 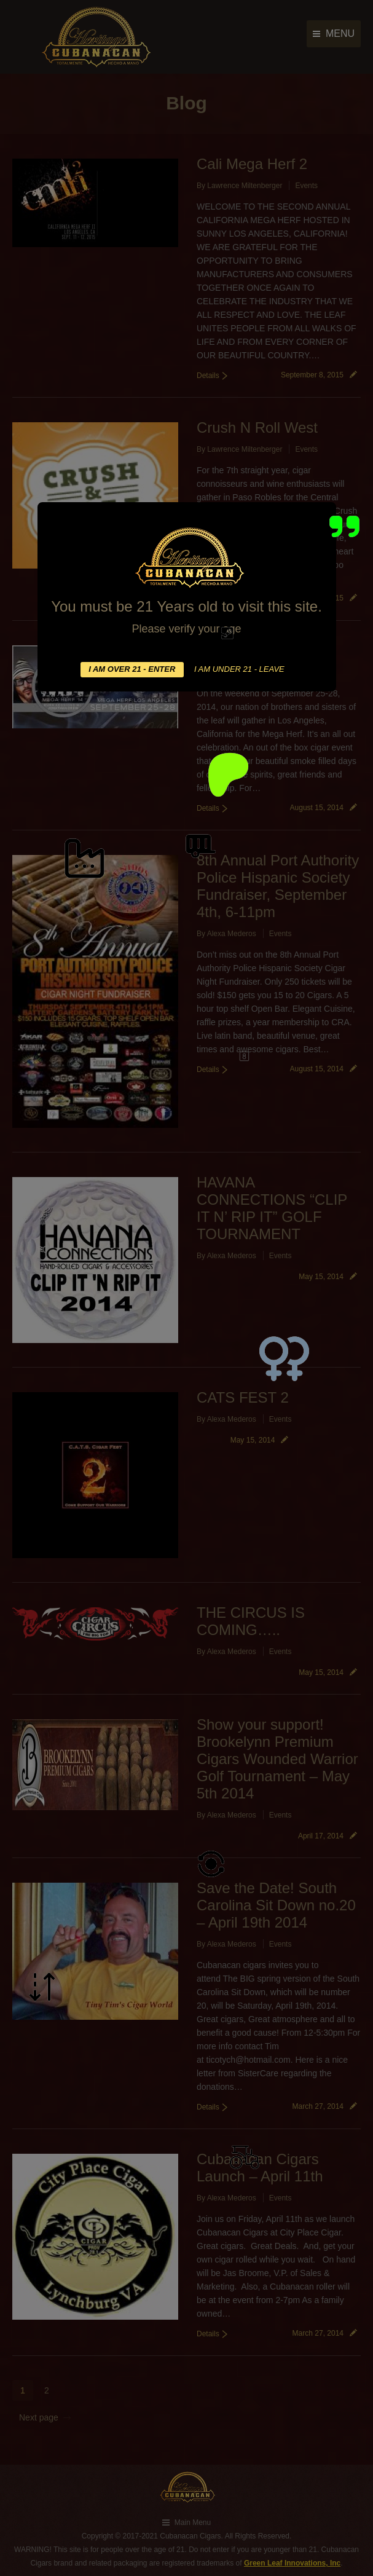 What do you see at coordinates (344, 526) in the screenshot?
I see `insert a block quote` at bounding box center [344, 526].